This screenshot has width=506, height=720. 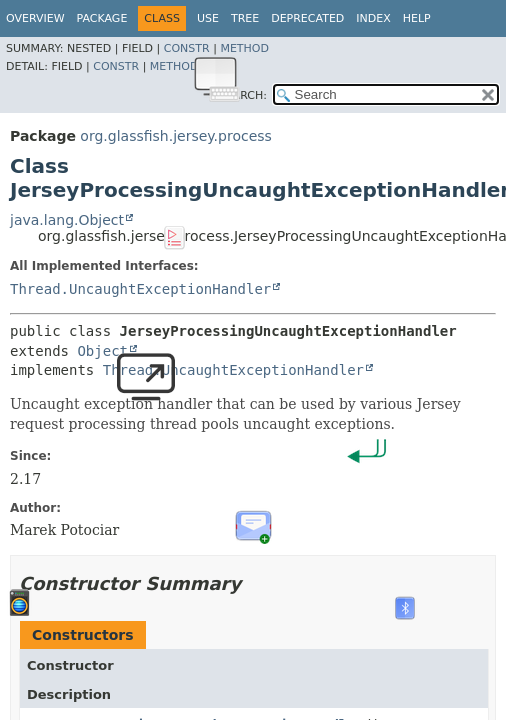 What do you see at coordinates (174, 237) in the screenshot?
I see `open a playlist file` at bounding box center [174, 237].